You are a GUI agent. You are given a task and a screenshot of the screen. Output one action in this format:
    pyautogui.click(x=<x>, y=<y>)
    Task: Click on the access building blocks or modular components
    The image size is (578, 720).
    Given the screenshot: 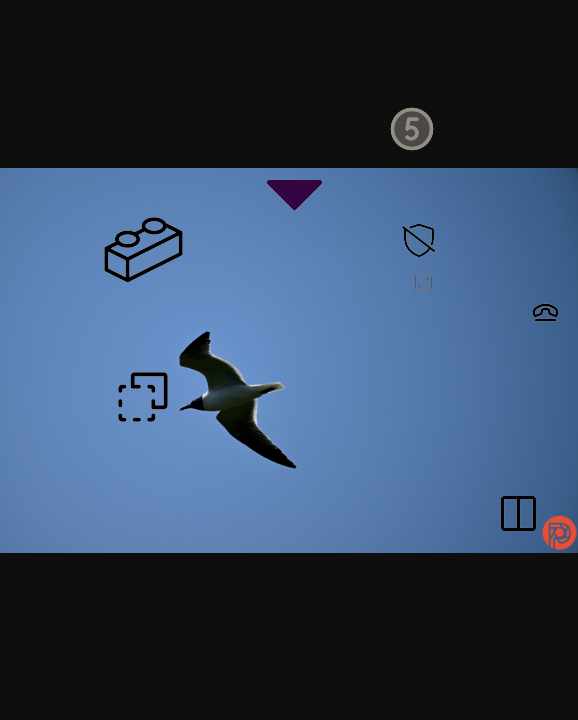 What is the action you would take?
    pyautogui.click(x=143, y=248)
    